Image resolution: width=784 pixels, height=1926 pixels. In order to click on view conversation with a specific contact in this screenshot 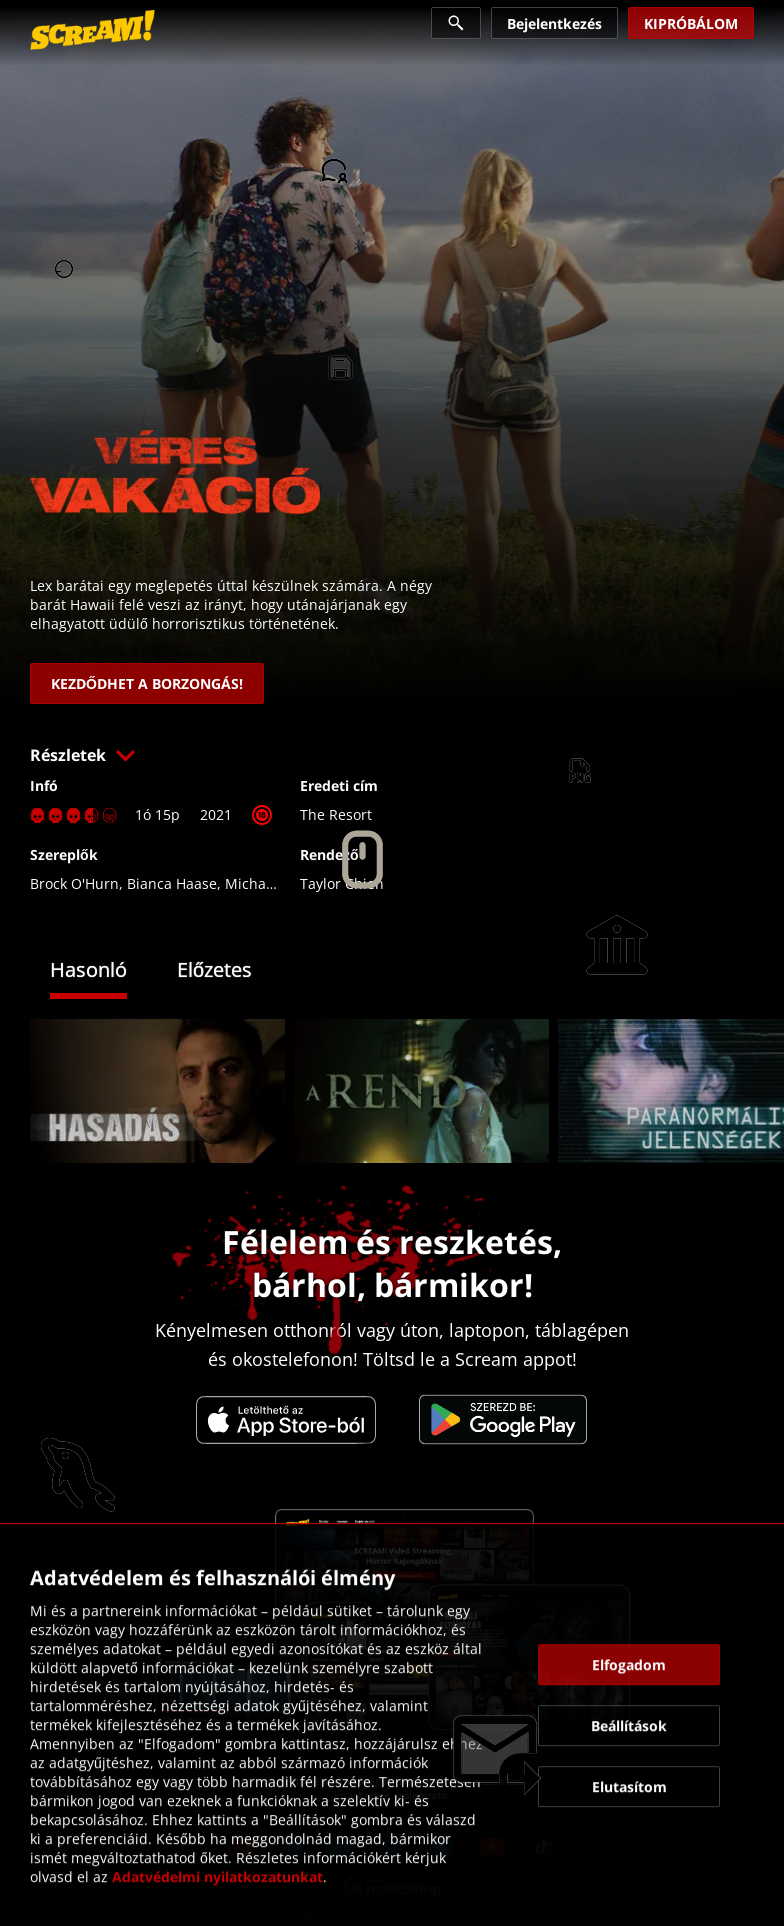, I will do `click(334, 170)`.